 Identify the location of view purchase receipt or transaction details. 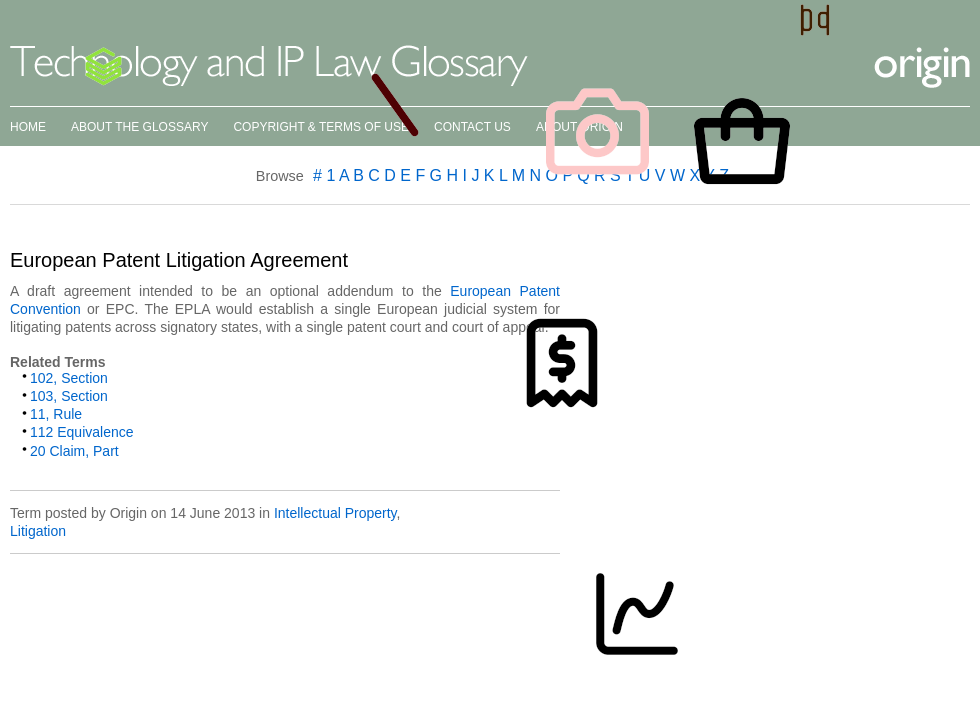
(562, 363).